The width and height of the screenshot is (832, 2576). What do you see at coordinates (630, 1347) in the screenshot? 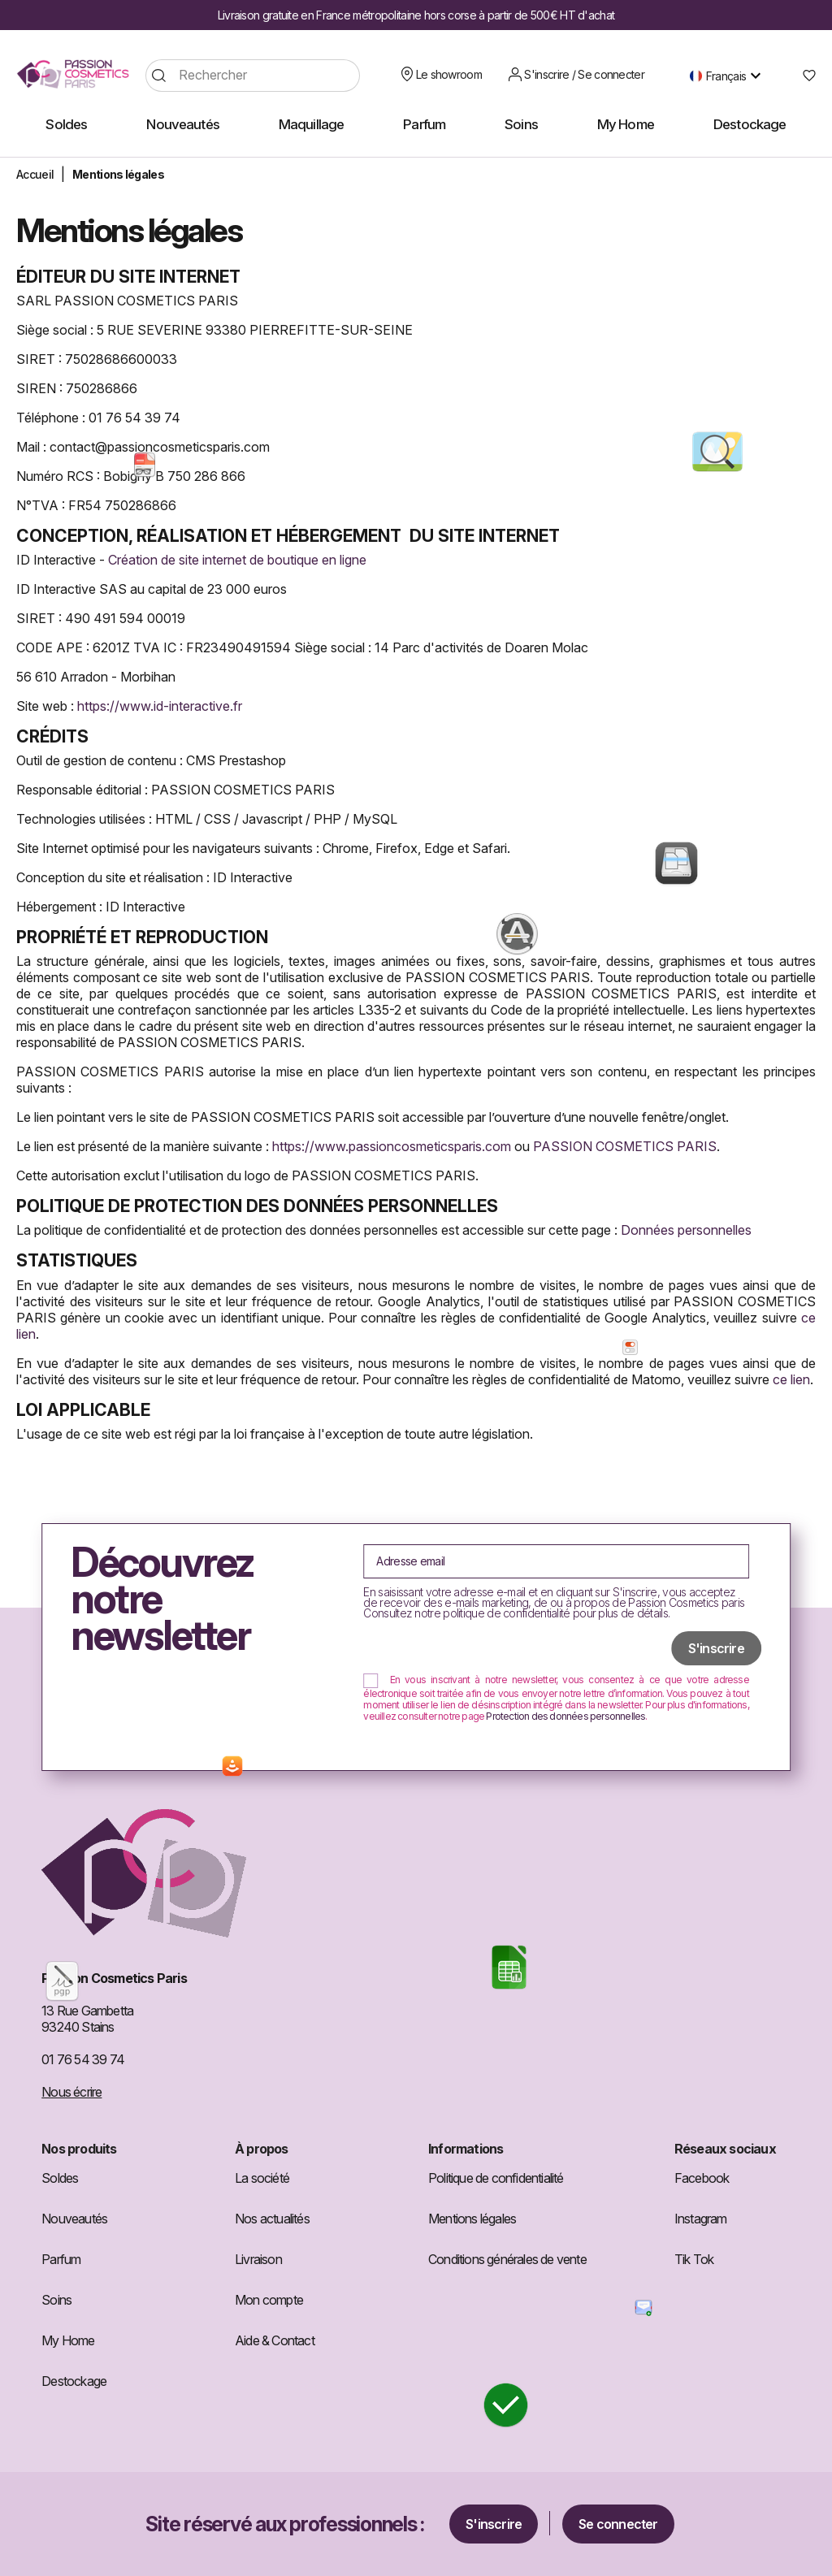
I see `open system settings or preferences` at bounding box center [630, 1347].